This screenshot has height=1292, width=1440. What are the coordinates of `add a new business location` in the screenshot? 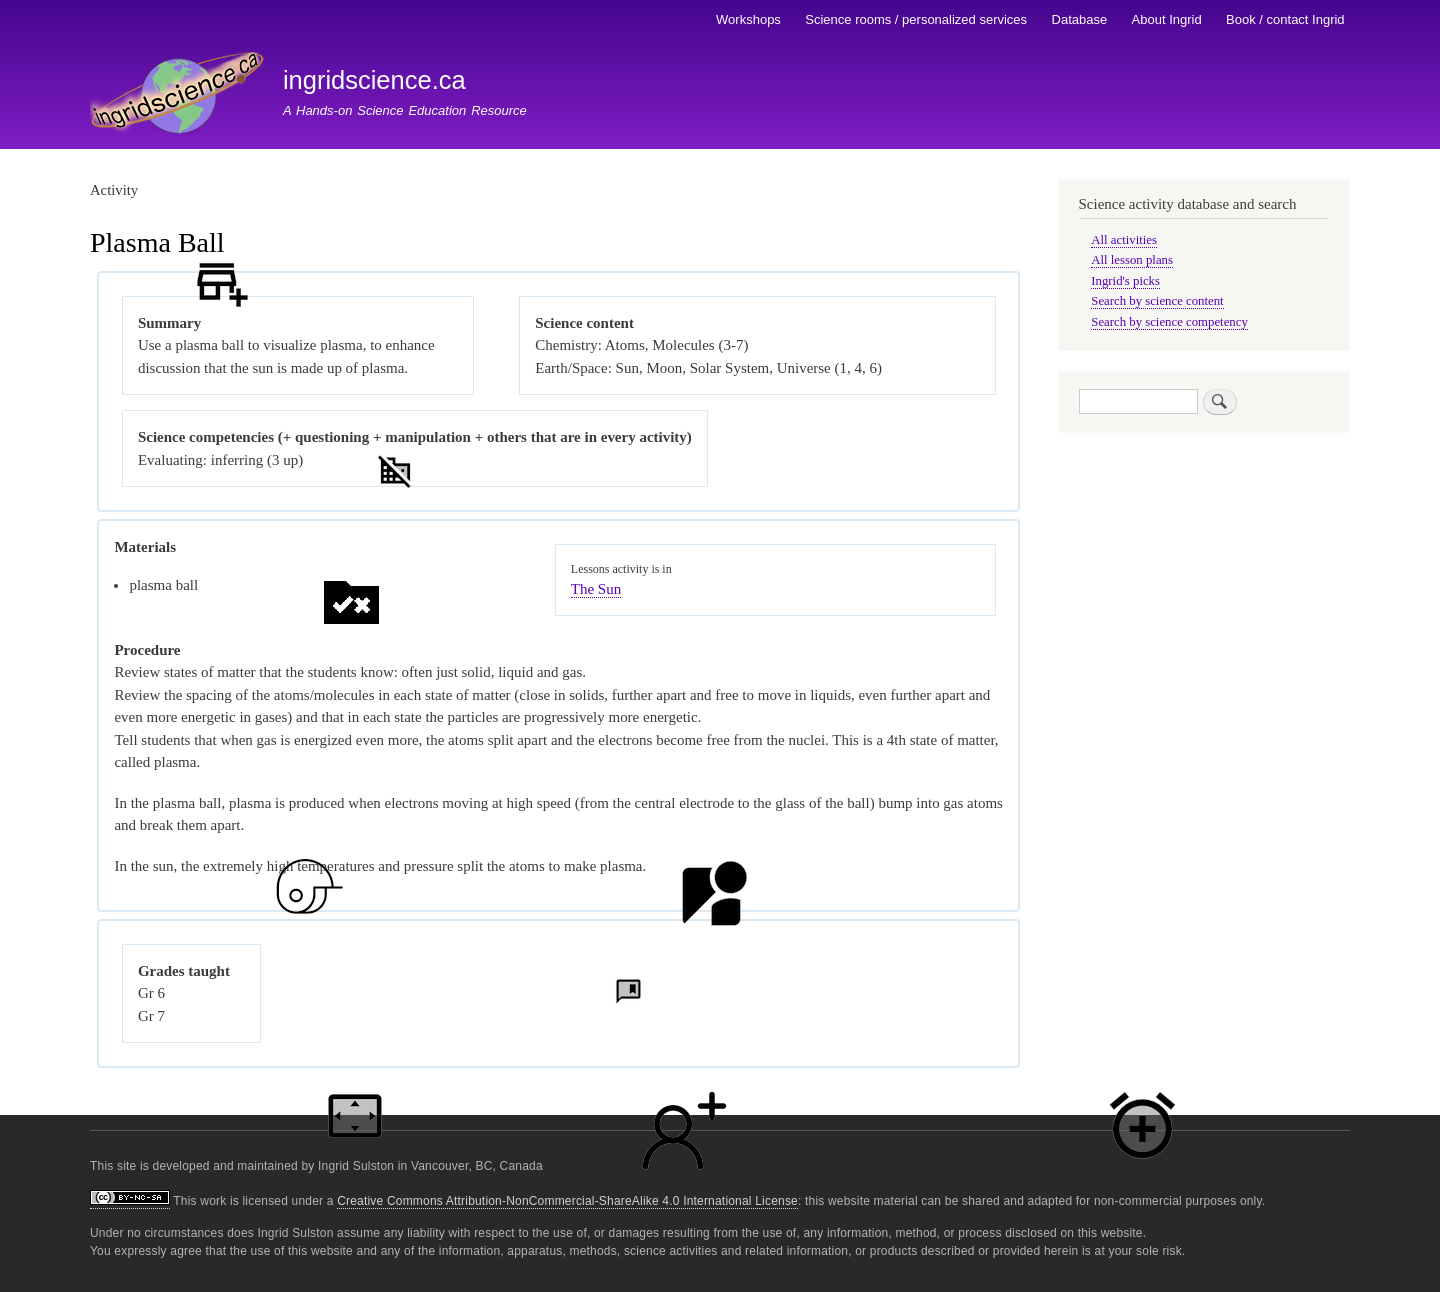 It's located at (222, 281).